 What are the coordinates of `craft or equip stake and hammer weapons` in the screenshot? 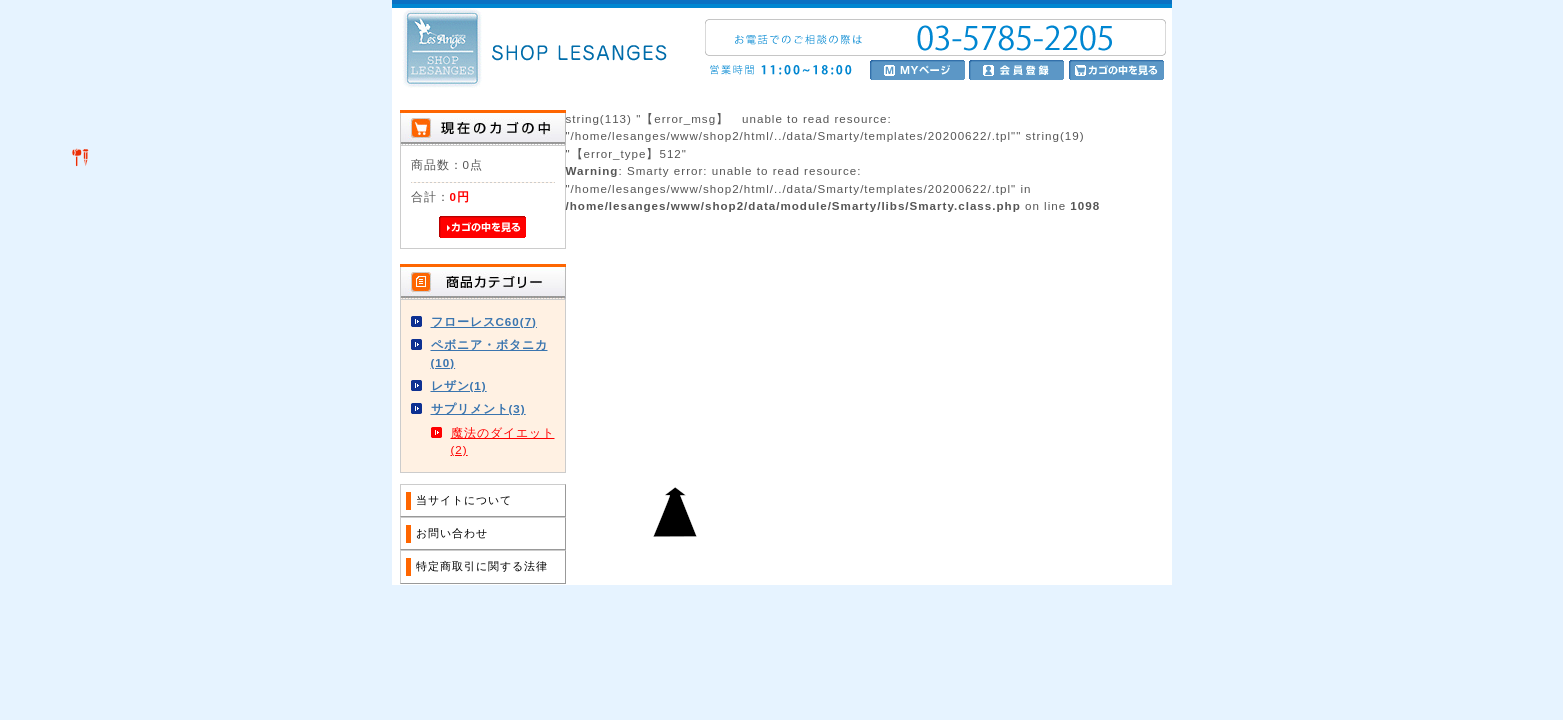 It's located at (80, 157).